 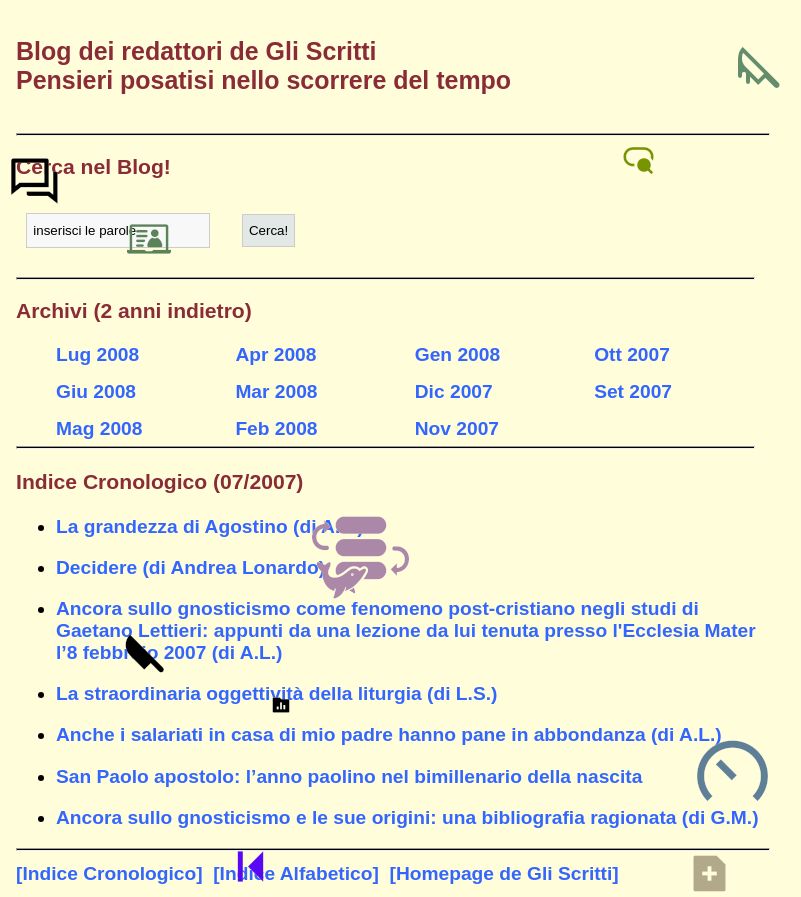 I want to click on reduce playback speed, so click(x=732, y=772).